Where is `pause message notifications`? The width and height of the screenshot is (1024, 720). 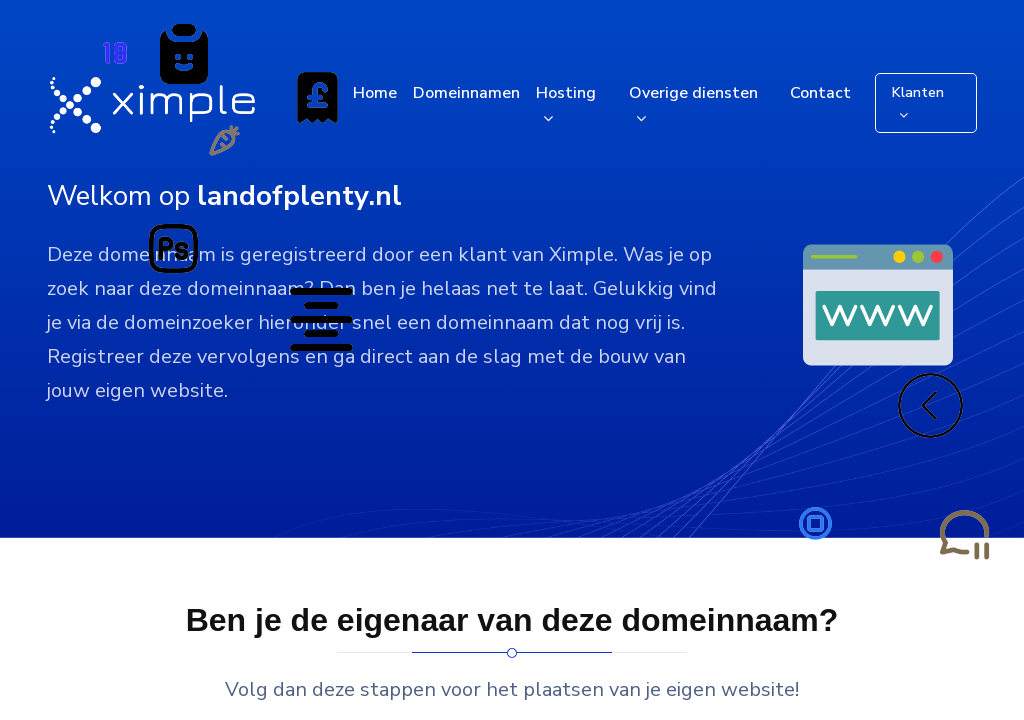
pause message notifications is located at coordinates (964, 532).